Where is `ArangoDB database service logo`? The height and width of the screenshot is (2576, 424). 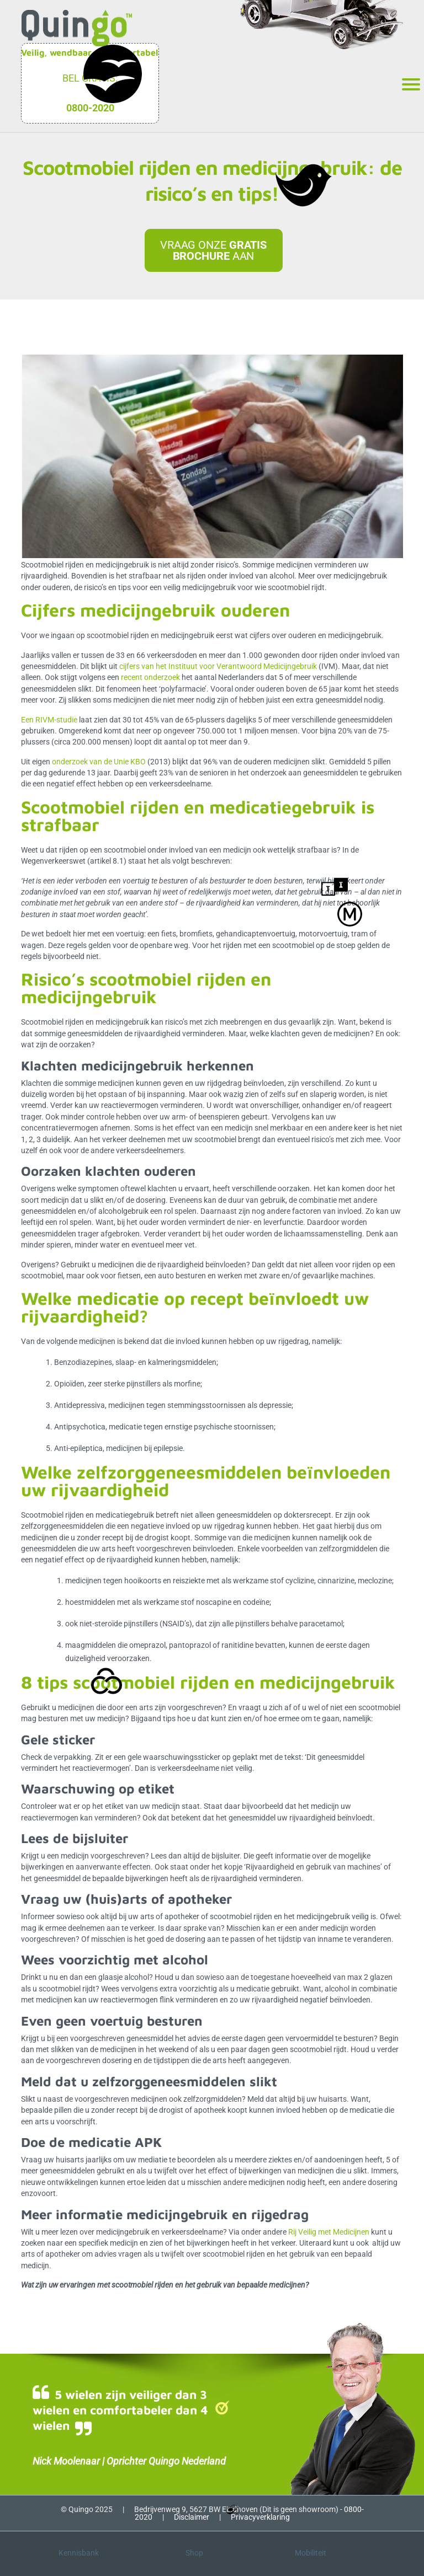 ArangoDB database service logo is located at coordinates (232, 2509).